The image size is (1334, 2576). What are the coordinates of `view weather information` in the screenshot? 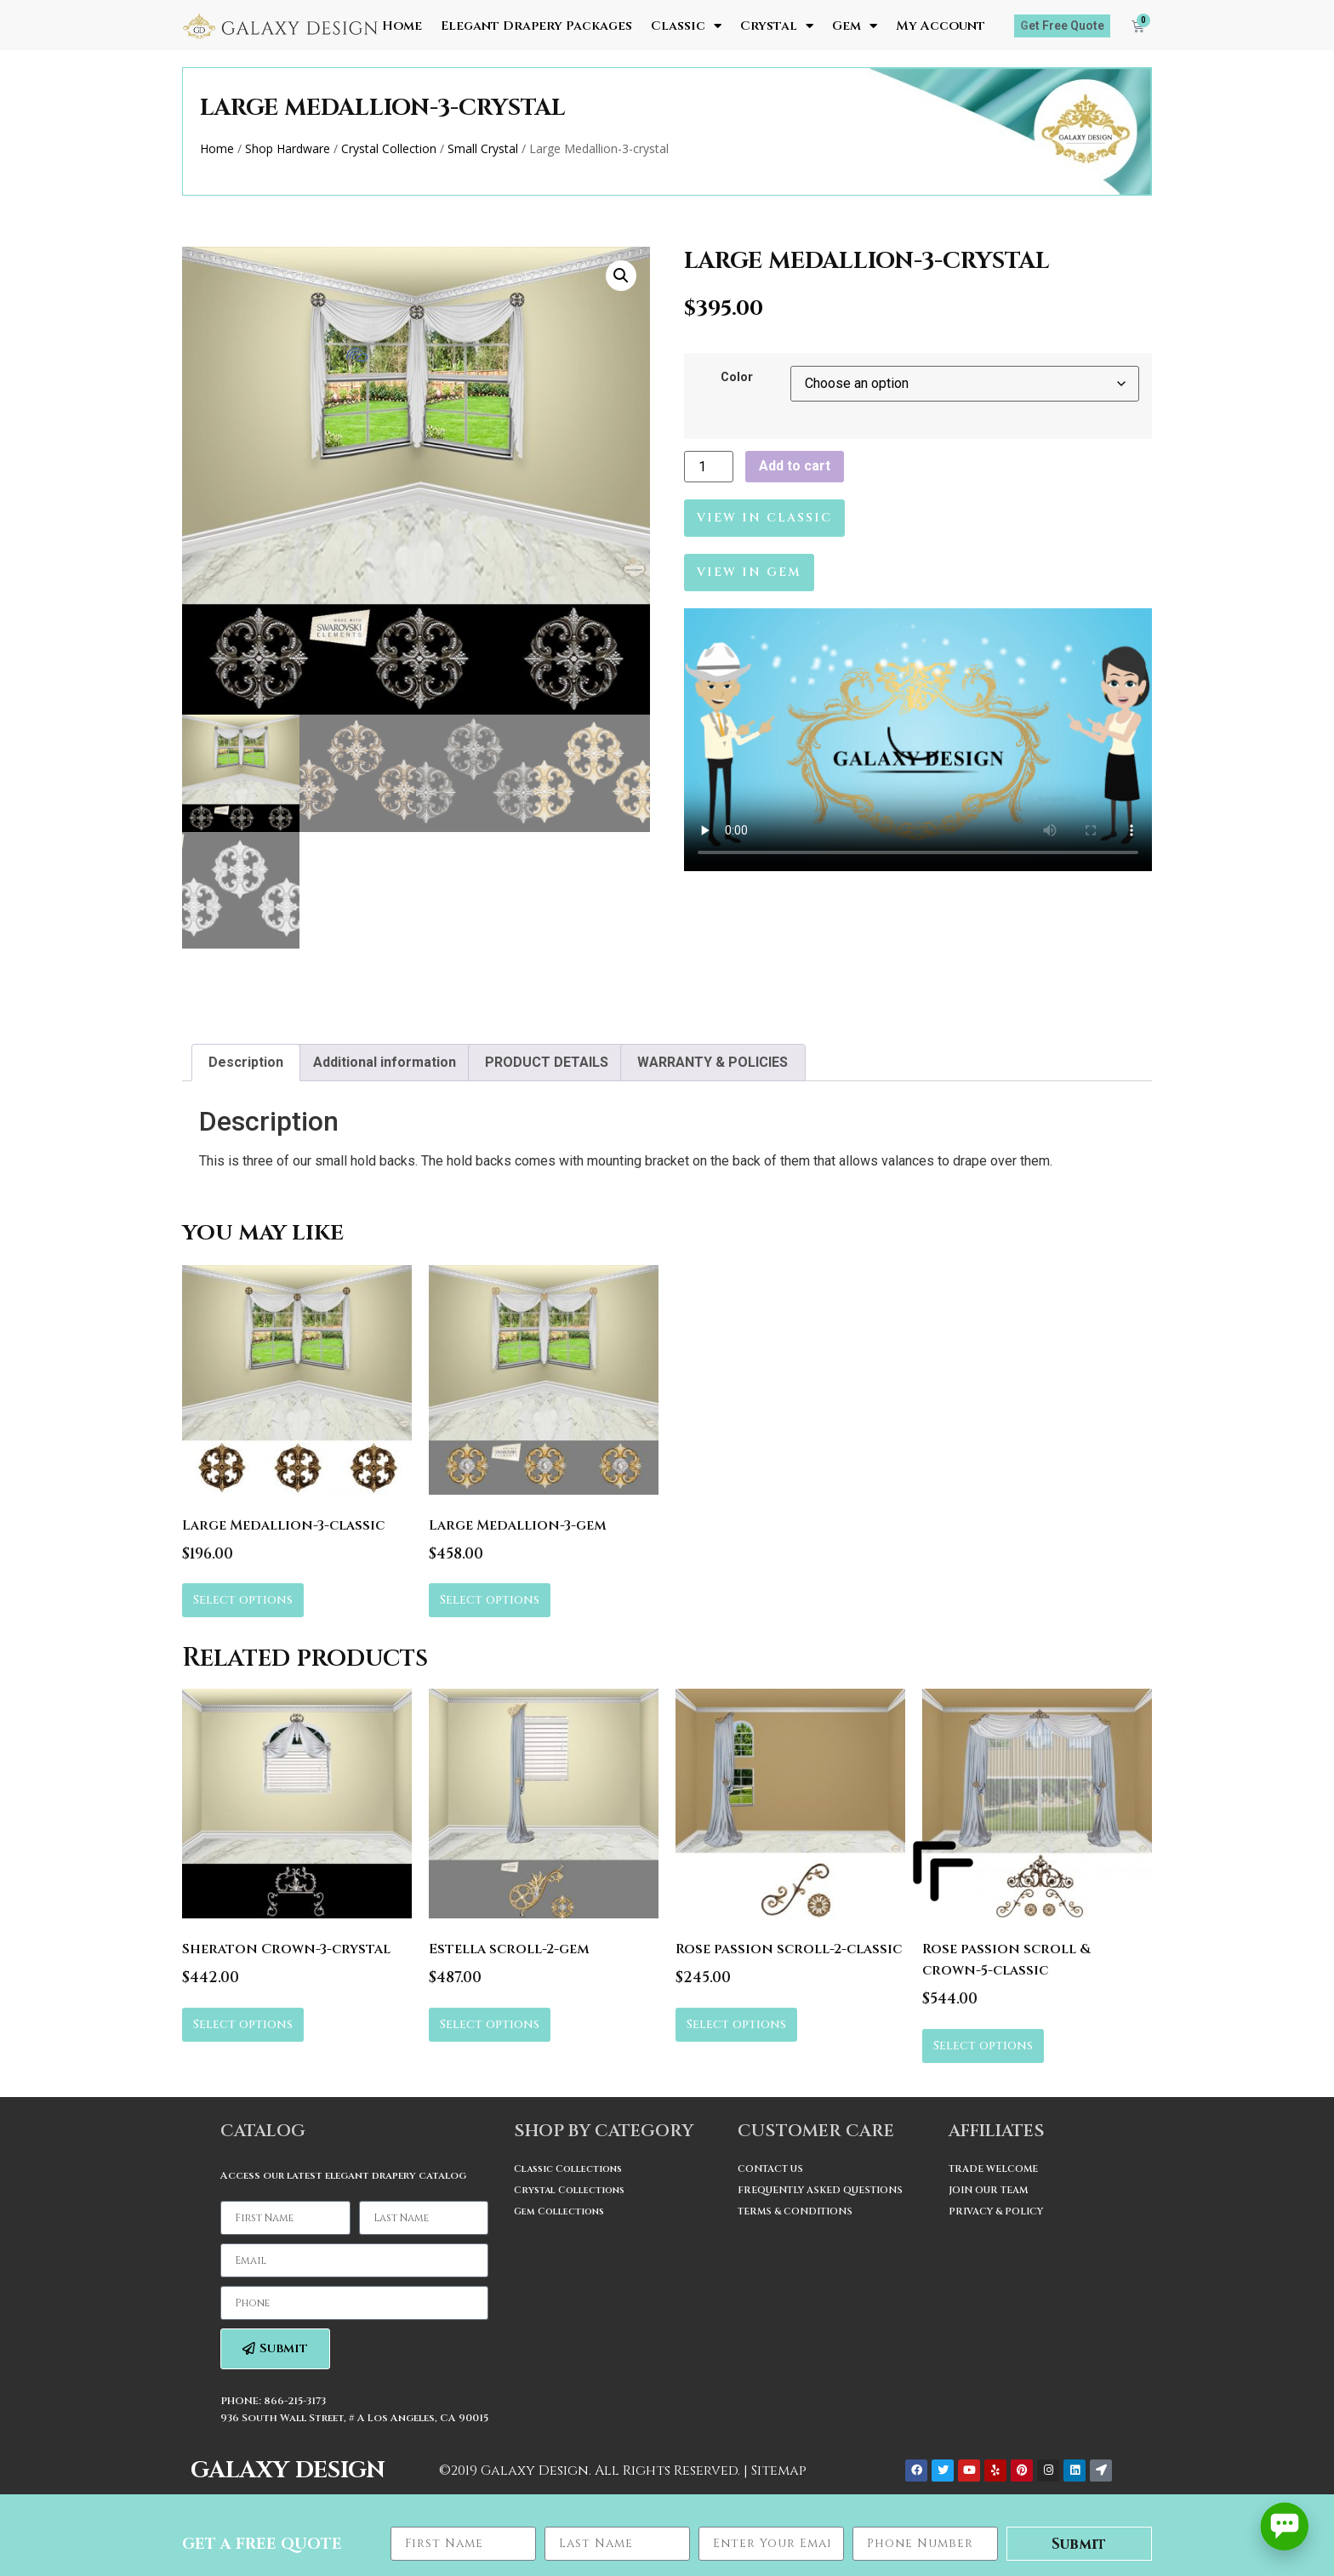 It's located at (356, 354).